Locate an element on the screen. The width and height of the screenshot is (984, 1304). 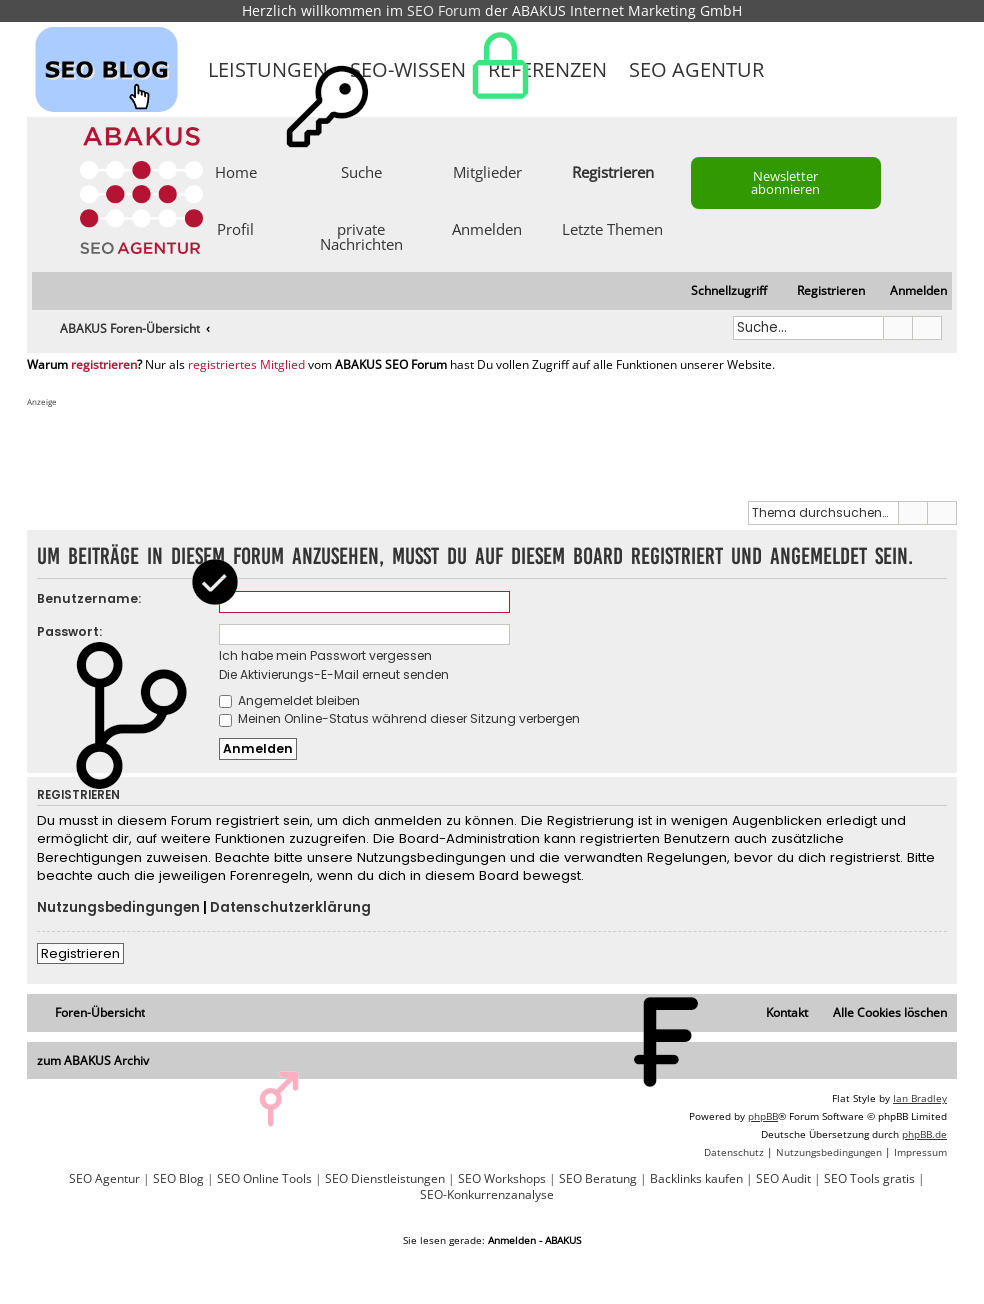
access security or authentication settings is located at coordinates (327, 106).